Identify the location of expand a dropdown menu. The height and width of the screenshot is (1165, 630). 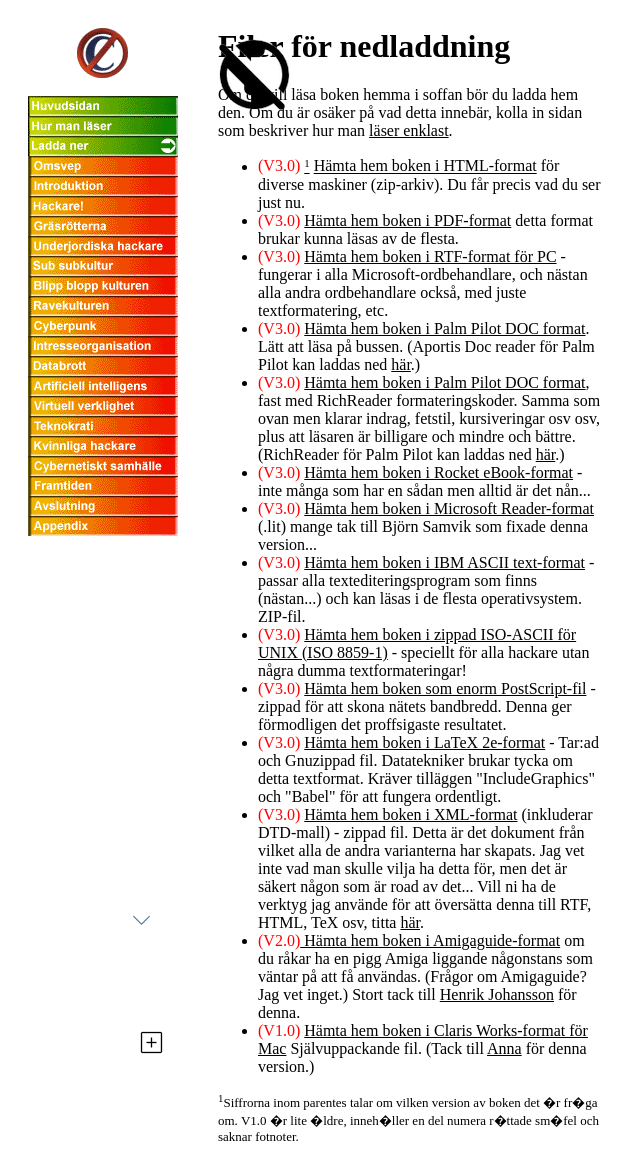
(141, 919).